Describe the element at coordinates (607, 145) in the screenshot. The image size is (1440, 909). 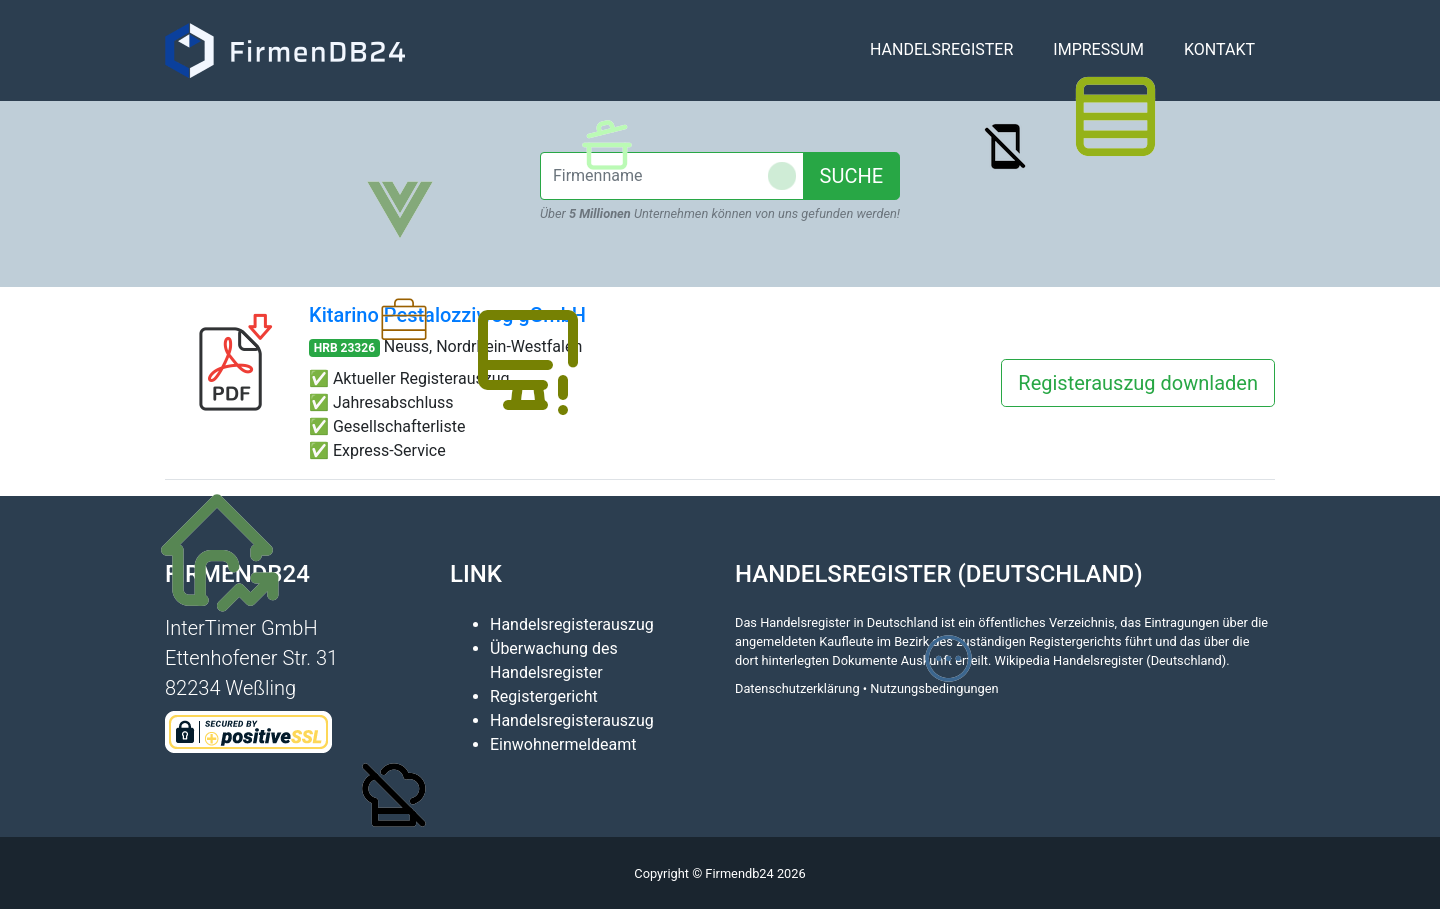
I see `access recipes or cooking features` at that location.